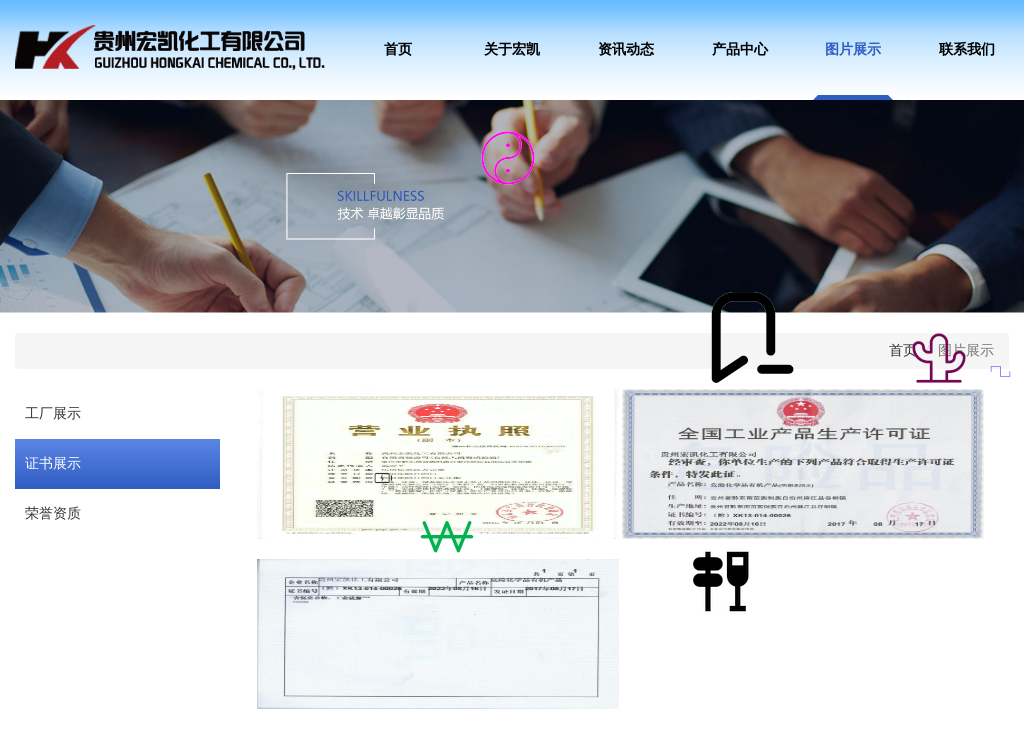  What do you see at coordinates (939, 360) in the screenshot?
I see `indicates desert or arid climate setting` at bounding box center [939, 360].